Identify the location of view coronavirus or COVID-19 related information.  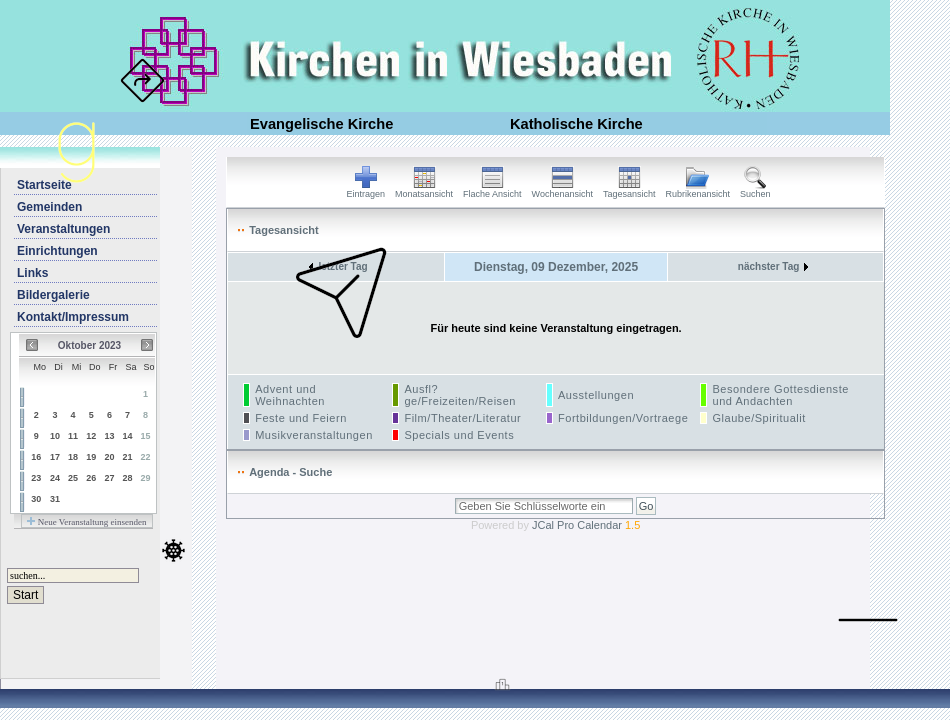
(173, 550).